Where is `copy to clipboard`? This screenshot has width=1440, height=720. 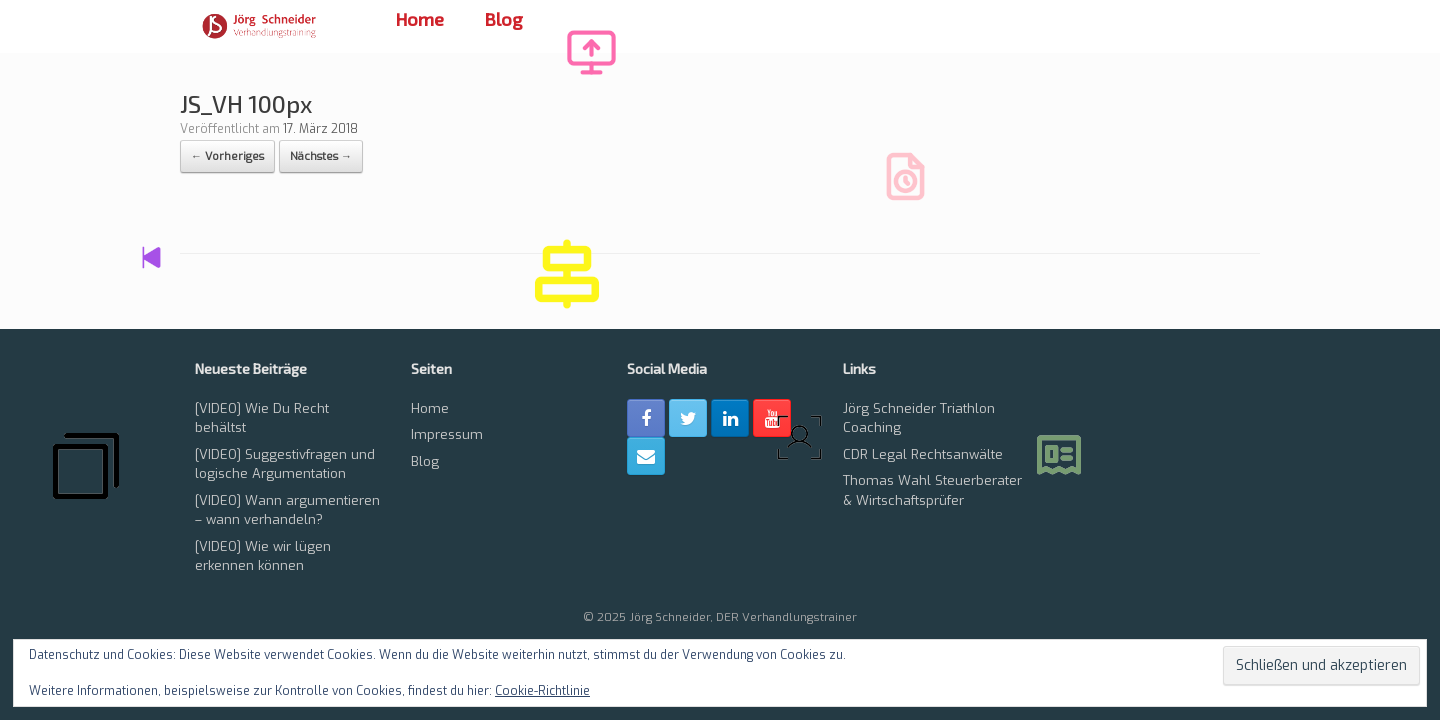
copy to clipboard is located at coordinates (86, 466).